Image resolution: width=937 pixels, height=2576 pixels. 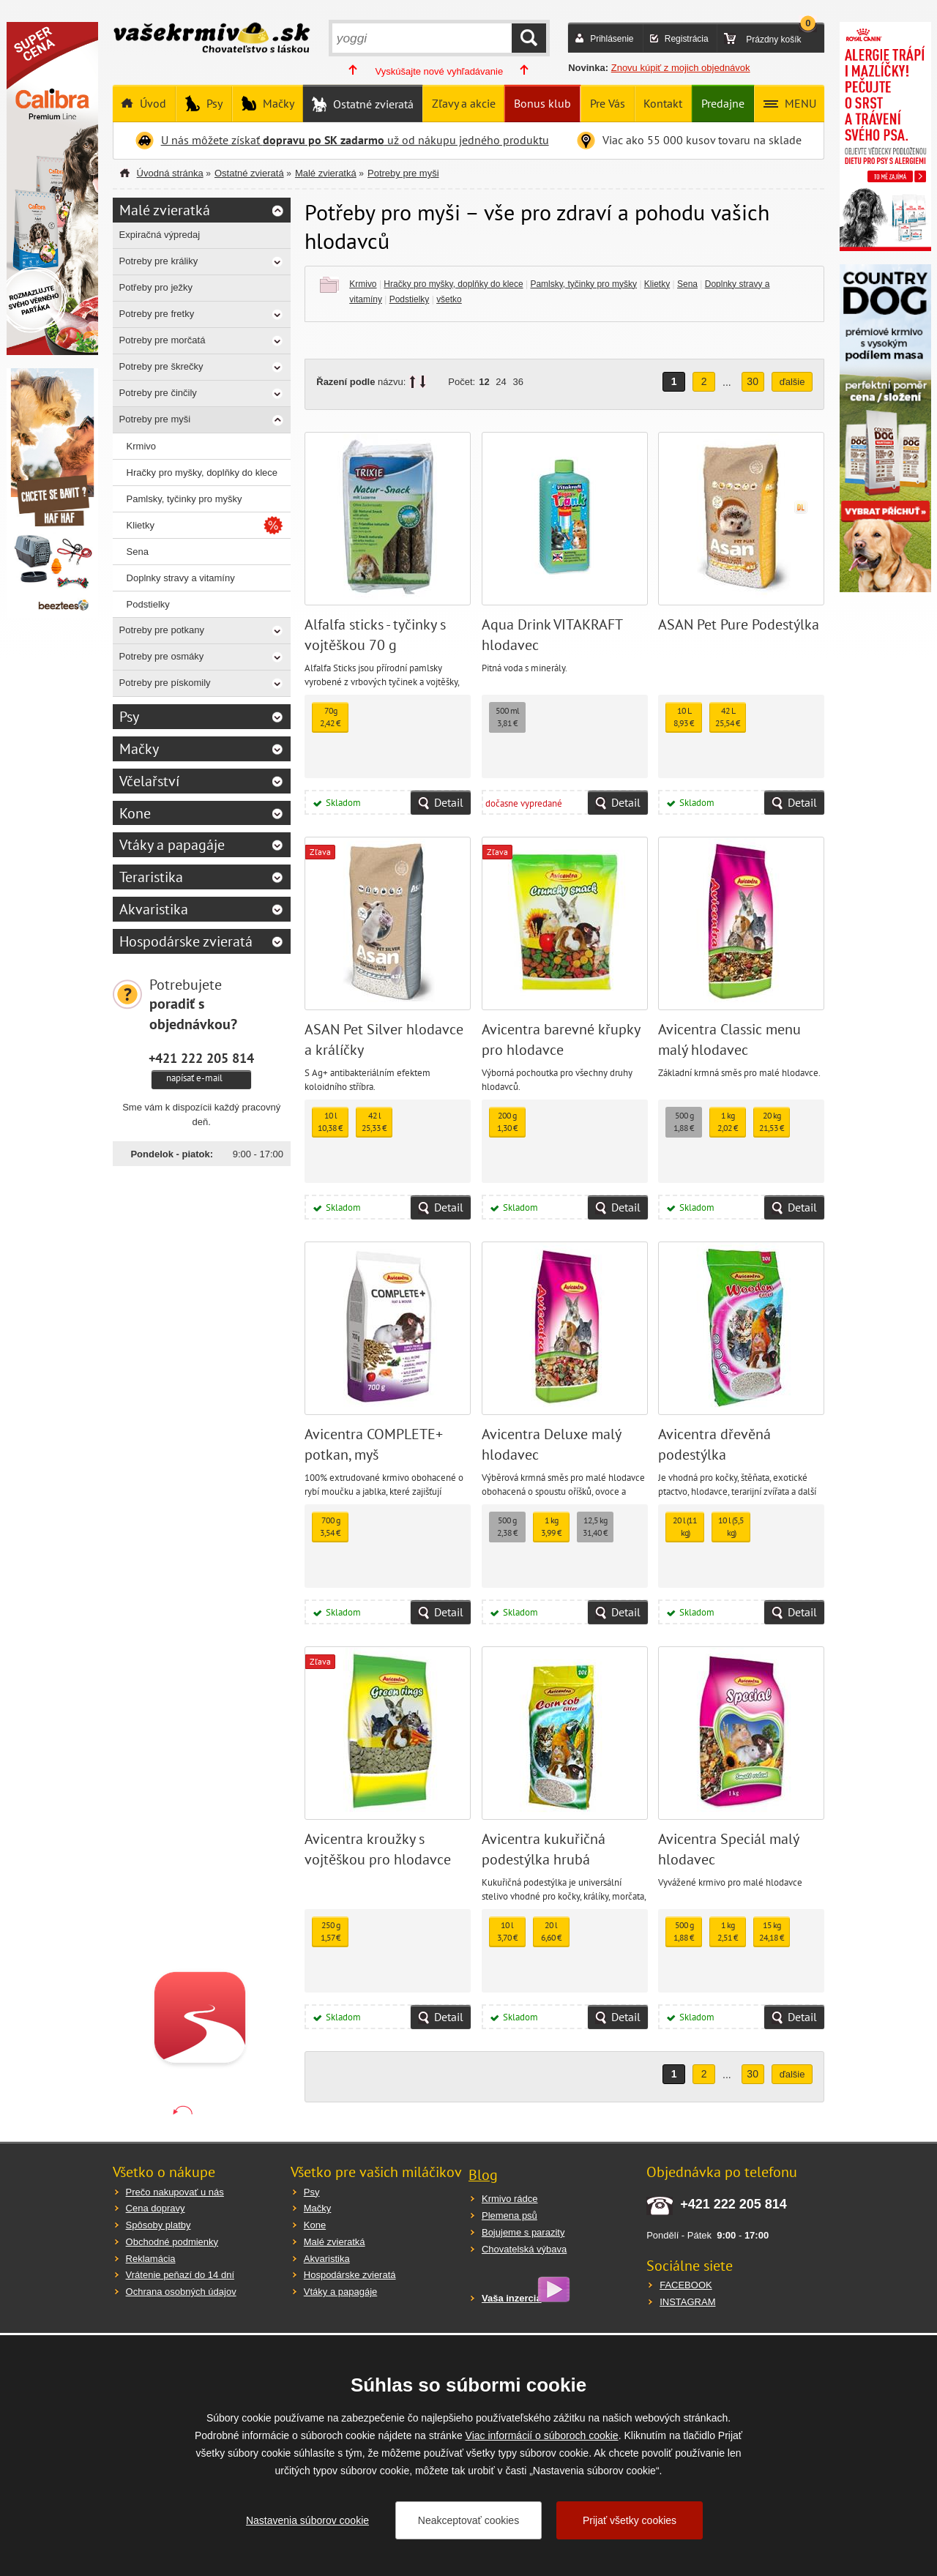 I want to click on undo the last action, so click(x=182, y=2110).